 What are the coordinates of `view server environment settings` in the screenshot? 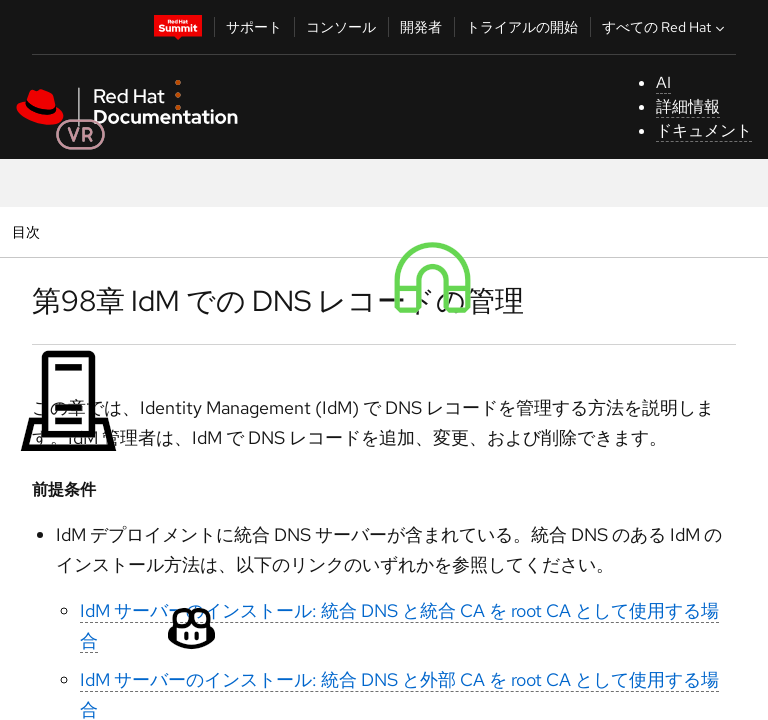 It's located at (68, 397).